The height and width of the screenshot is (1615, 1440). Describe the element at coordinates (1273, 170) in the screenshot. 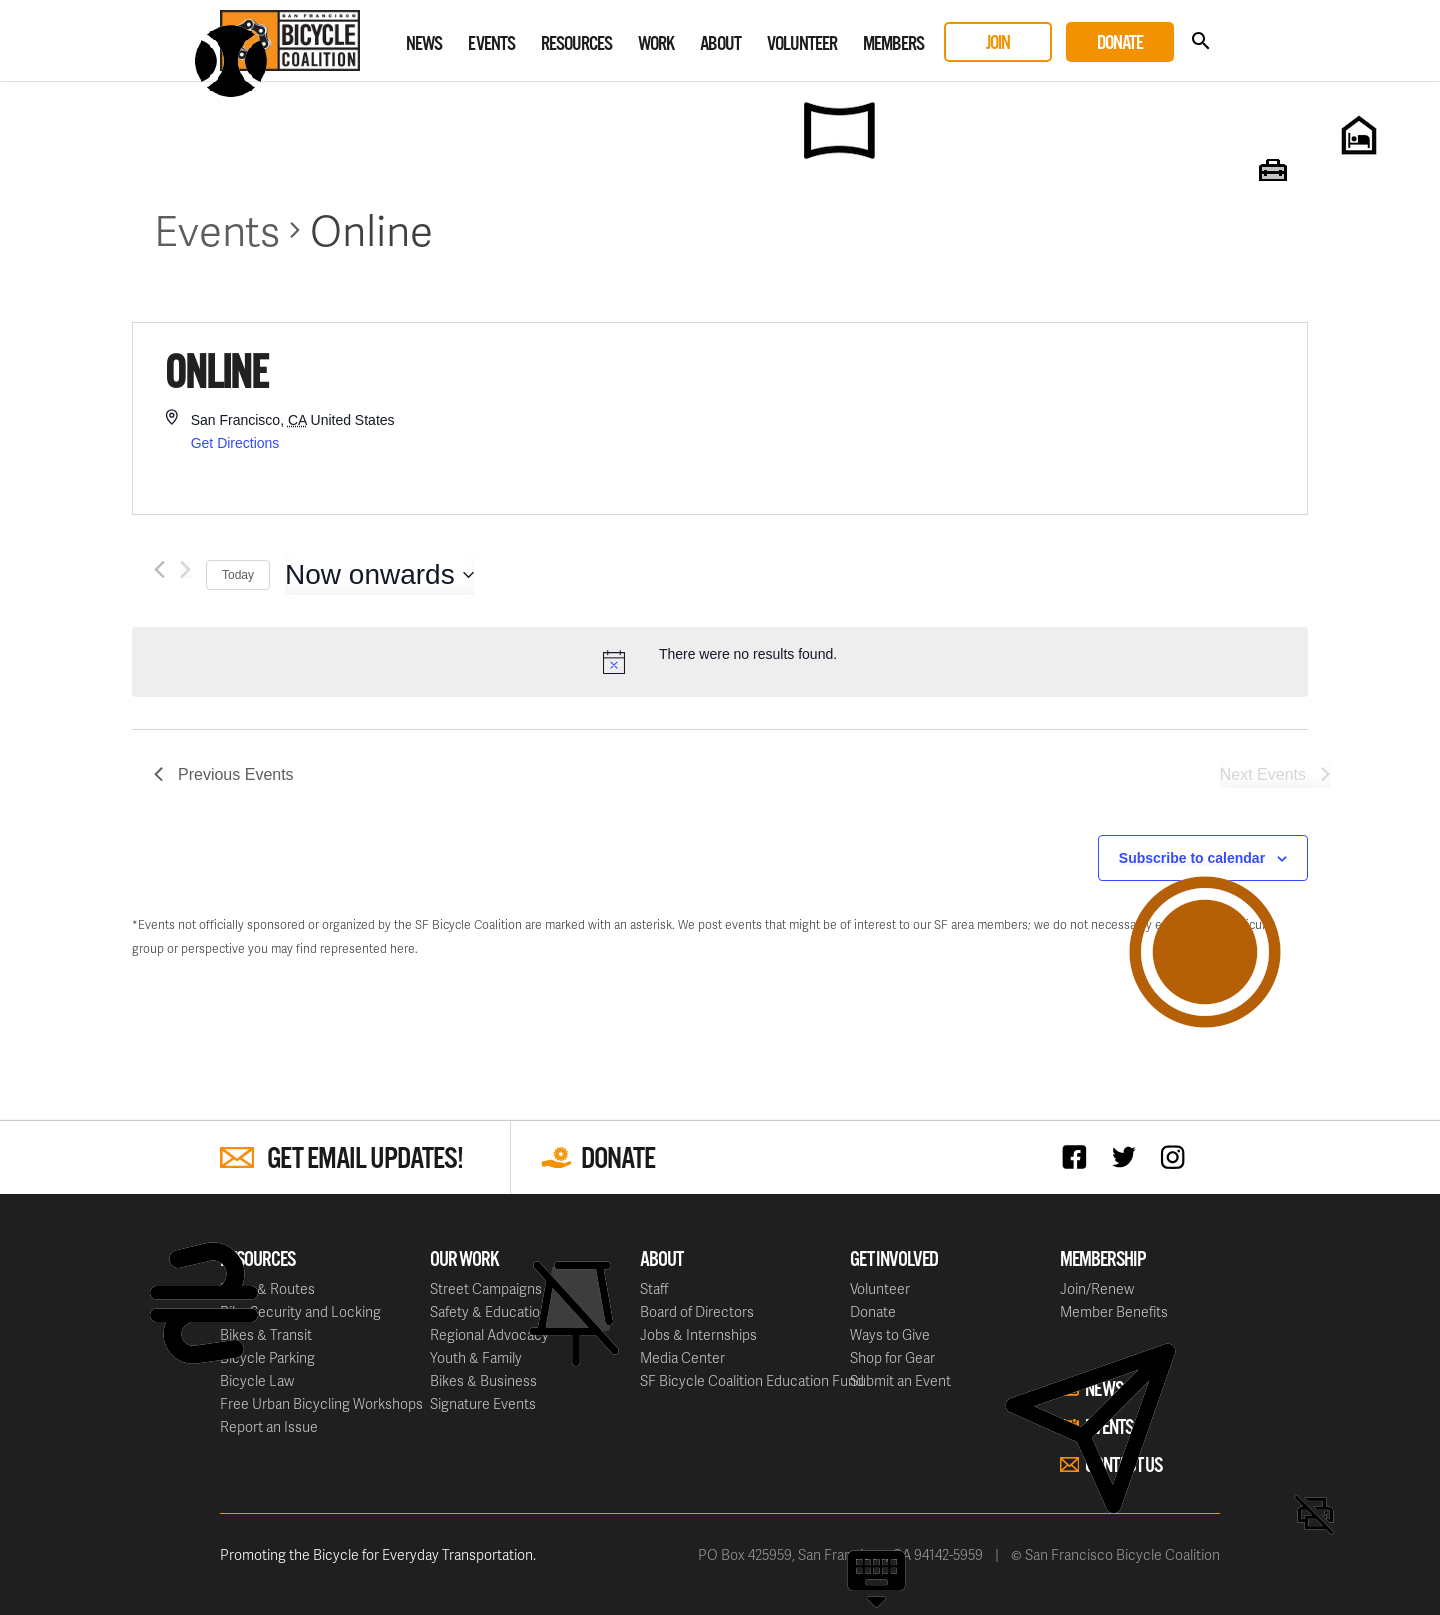

I see `access home repair services` at that location.